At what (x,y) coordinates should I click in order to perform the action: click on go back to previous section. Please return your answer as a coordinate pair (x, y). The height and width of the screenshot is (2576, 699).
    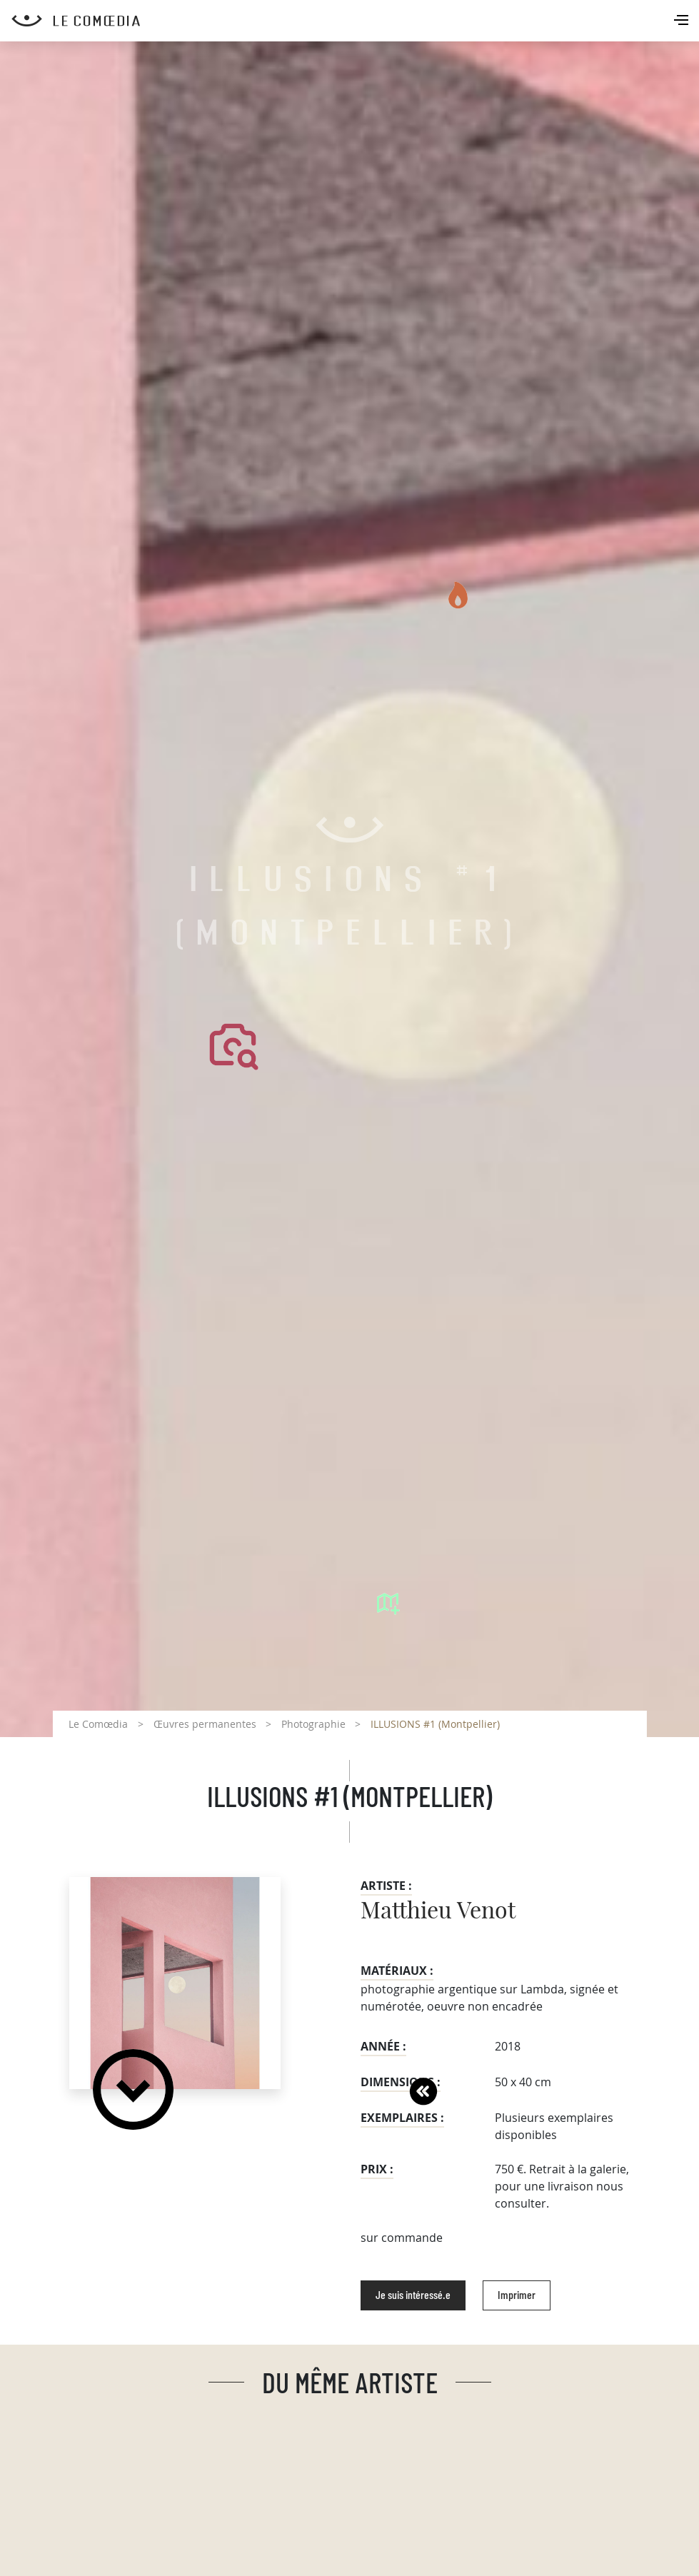
    Looking at the image, I should click on (423, 2091).